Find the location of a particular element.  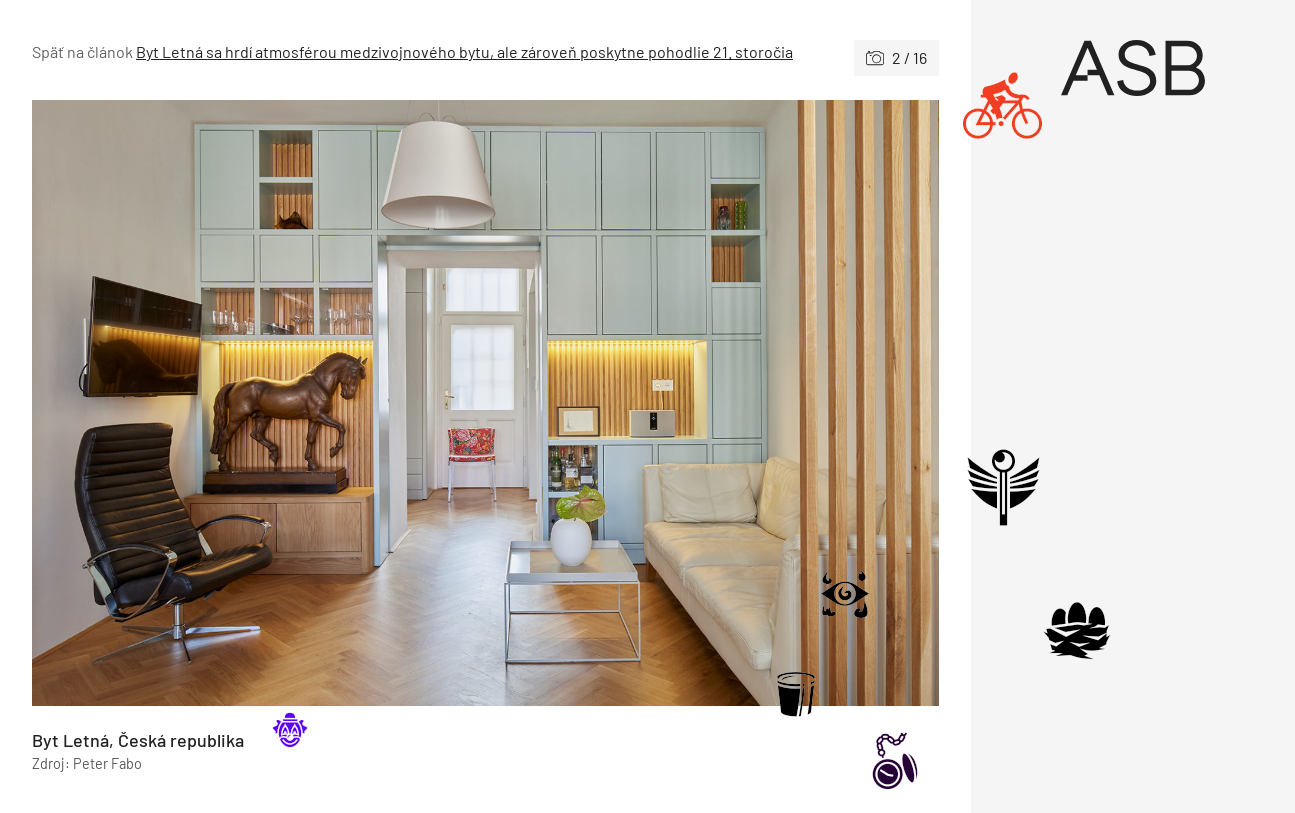

activate fire vision or enhanced sight ability is located at coordinates (845, 594).